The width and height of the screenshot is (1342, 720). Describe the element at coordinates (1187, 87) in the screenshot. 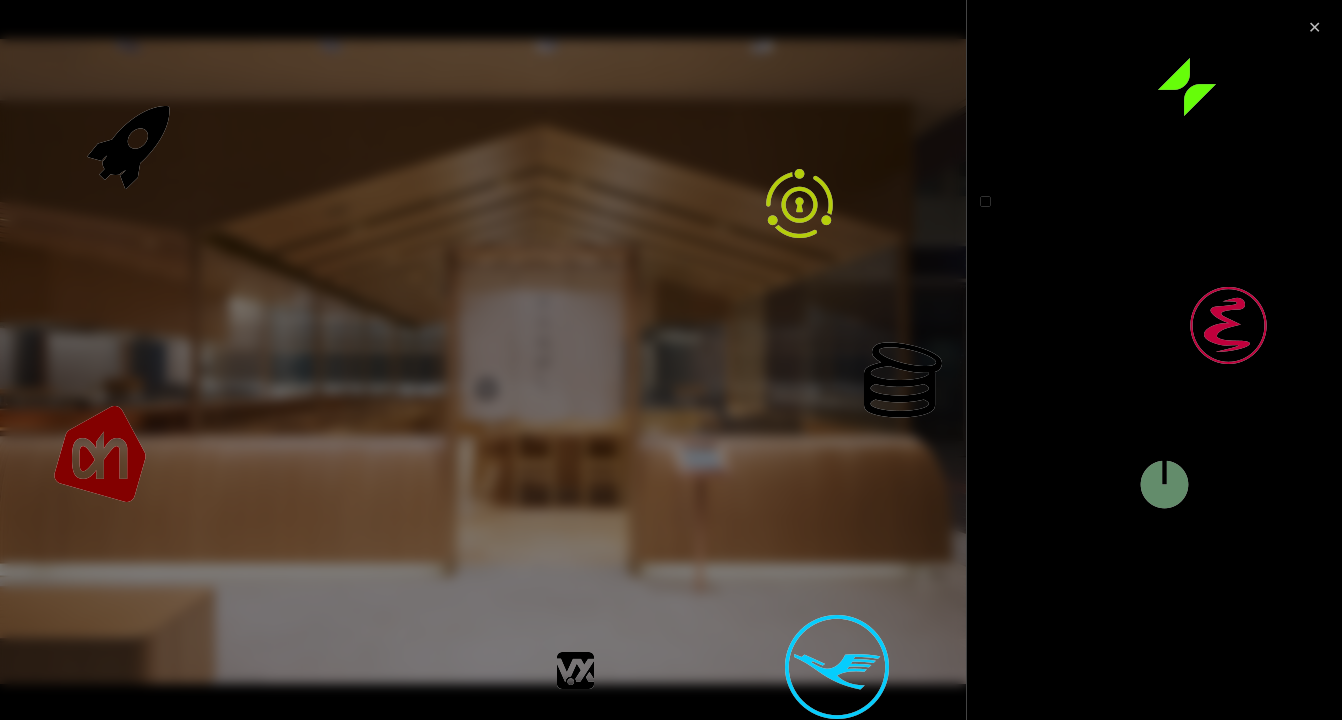

I see `glide app logo` at that location.